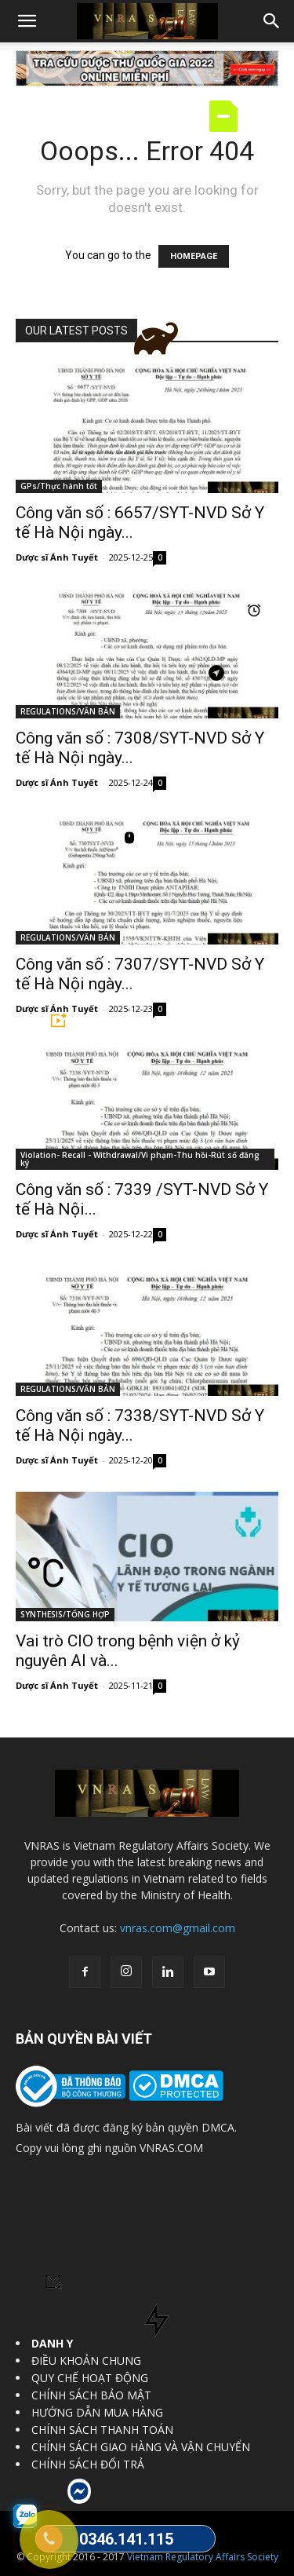 This screenshot has height=2576, width=294. Describe the element at coordinates (129, 838) in the screenshot. I see `indicates mouse or cursor device settings` at that location.